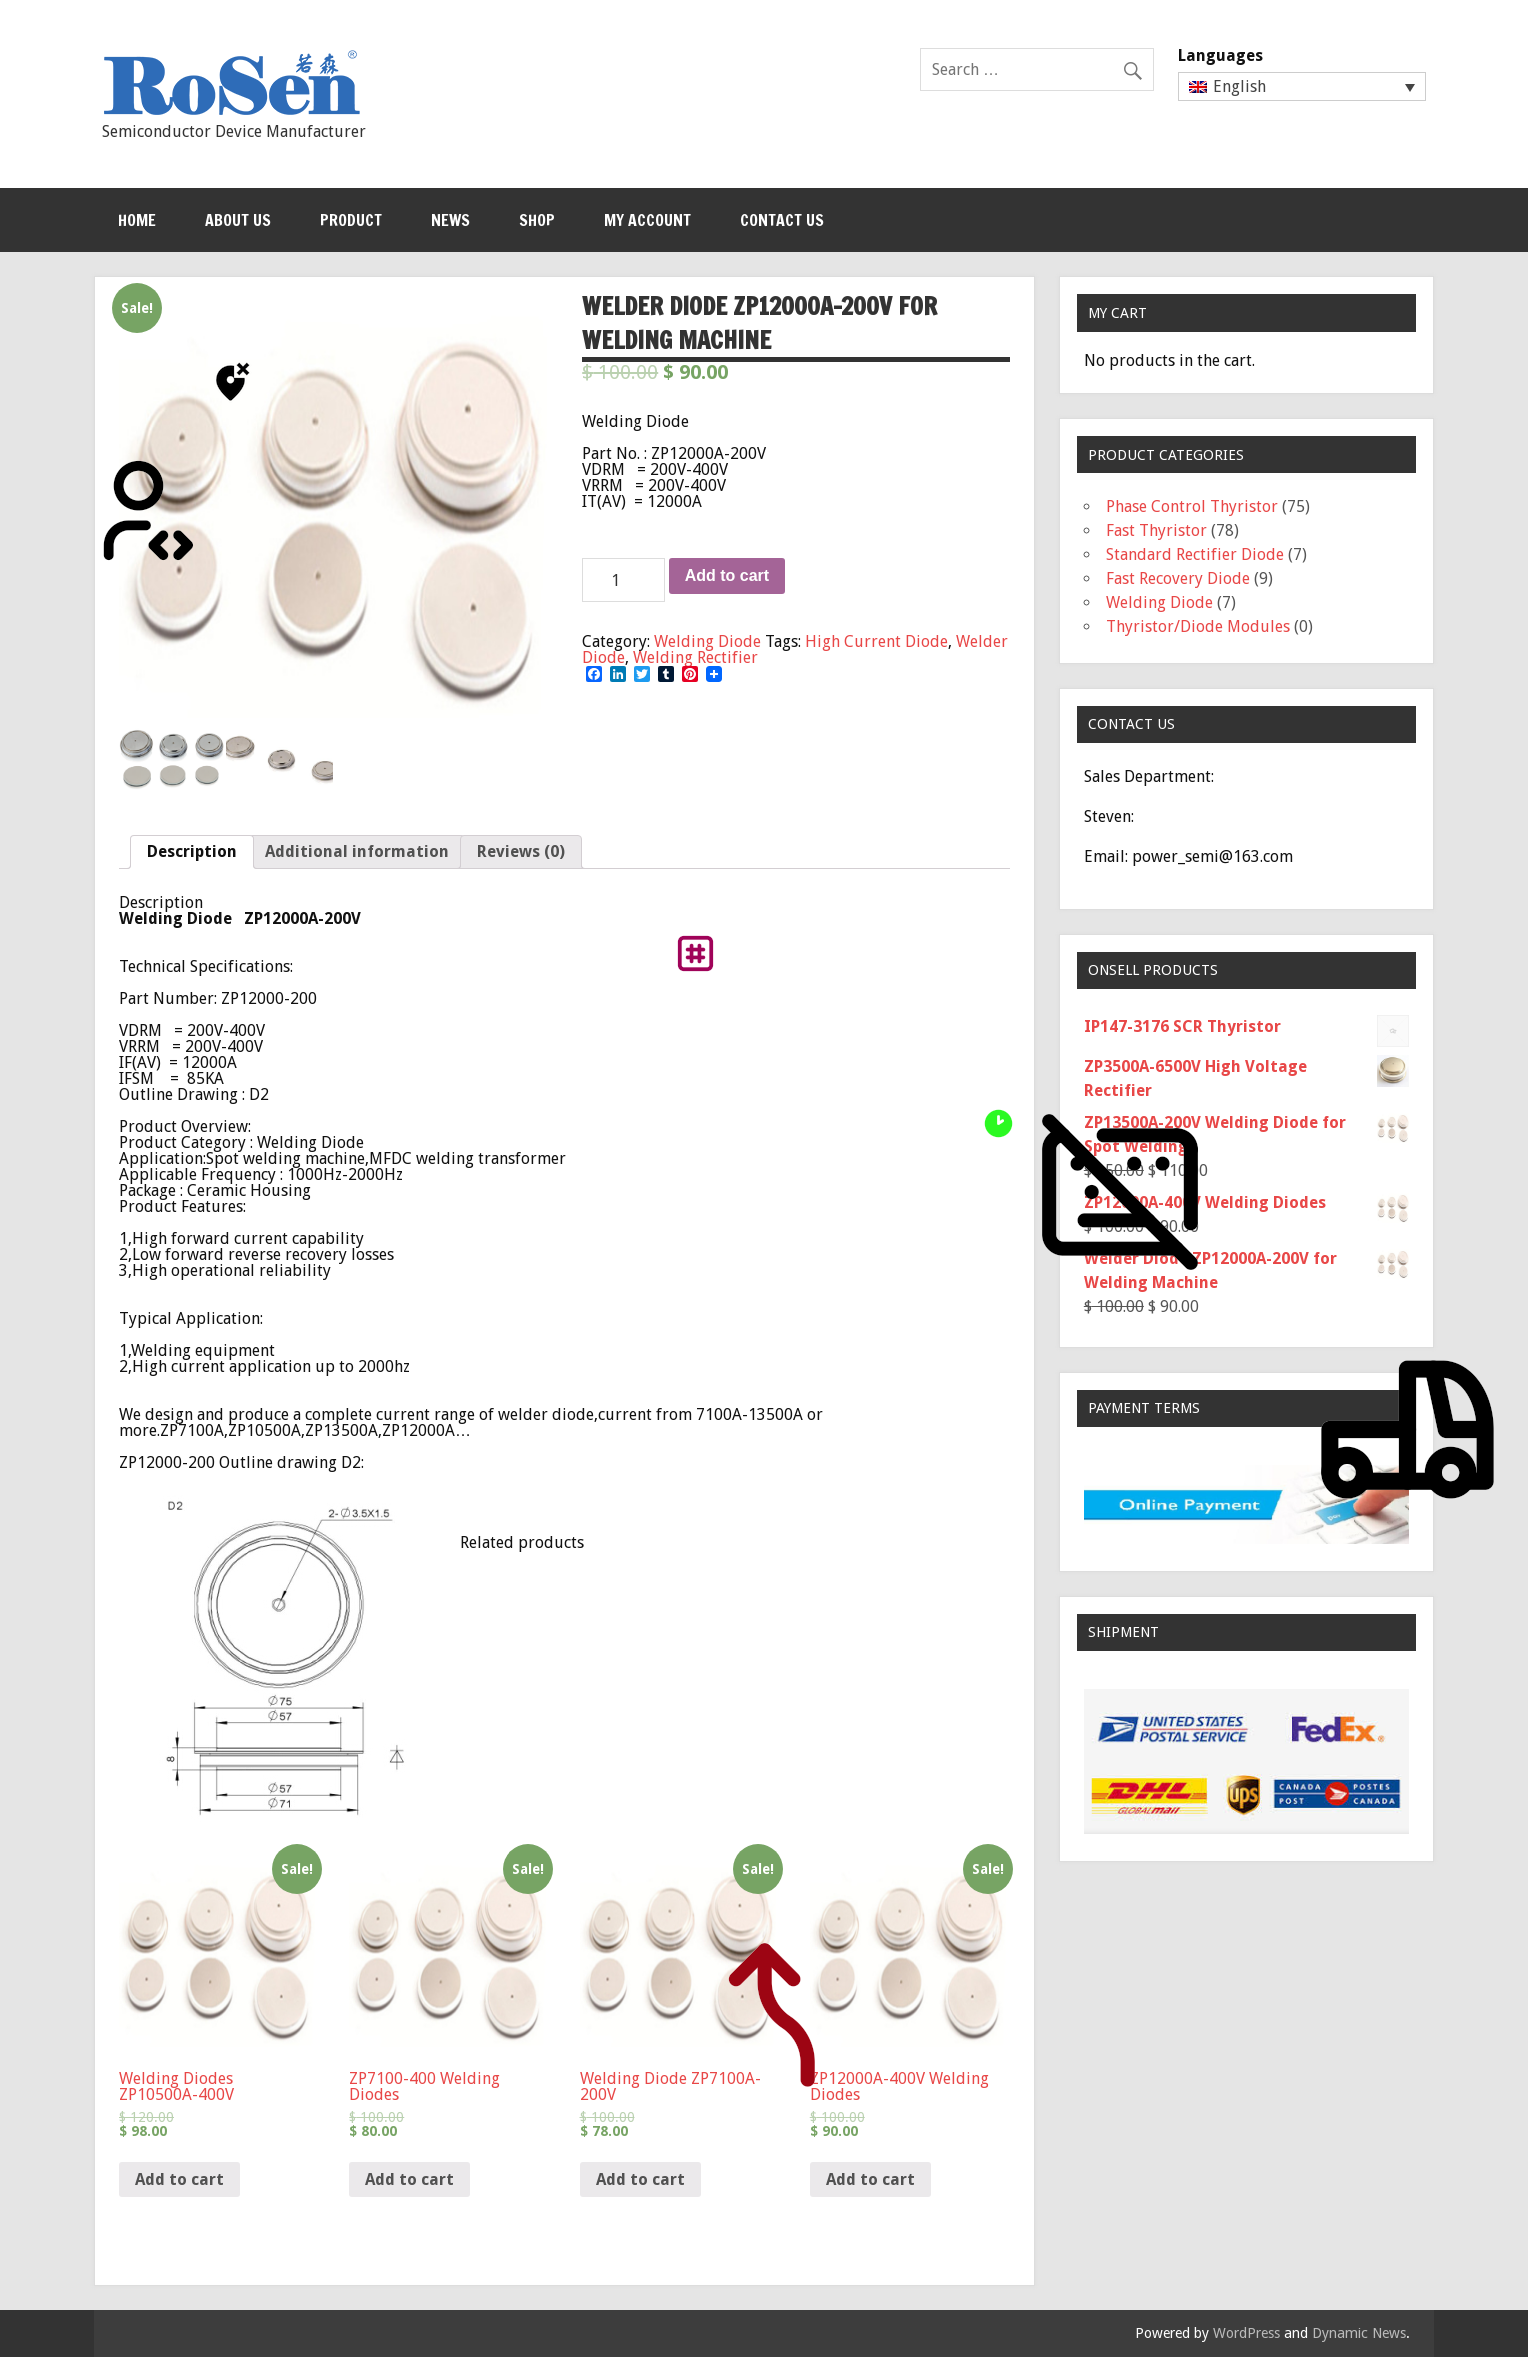  What do you see at coordinates (1120, 1192) in the screenshot?
I see `disable keyboard input` at bounding box center [1120, 1192].